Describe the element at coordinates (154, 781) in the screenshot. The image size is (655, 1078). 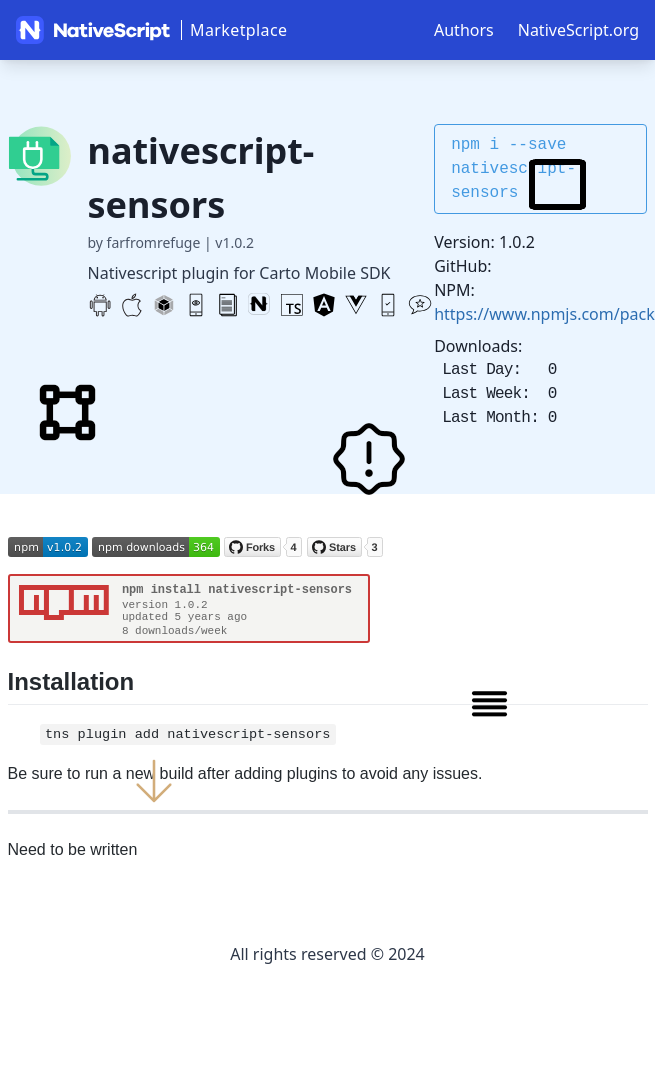
I see `scroll down or view more content` at that location.